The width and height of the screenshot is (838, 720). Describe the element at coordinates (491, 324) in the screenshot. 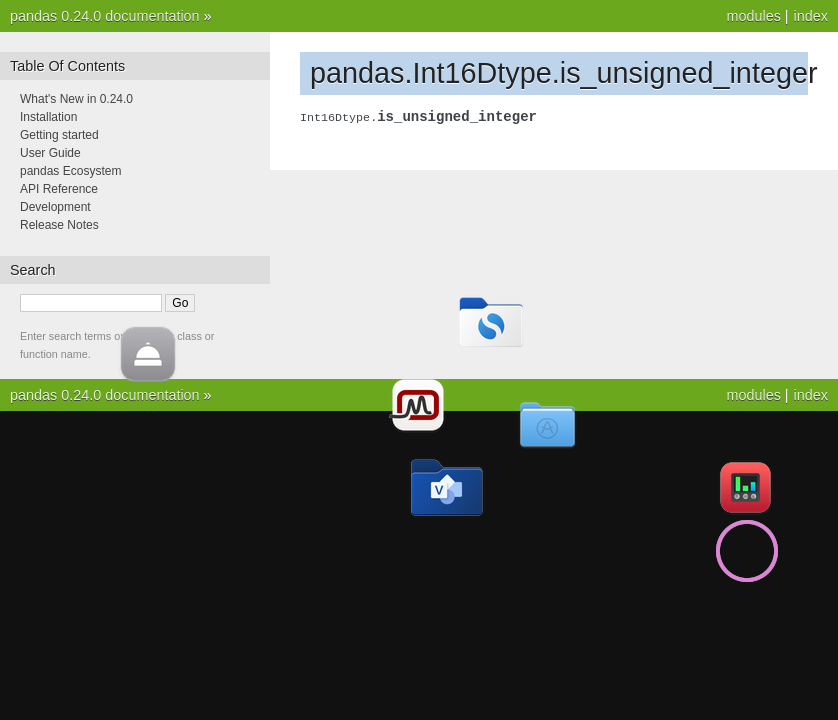

I see `open simplenote files folder` at that location.